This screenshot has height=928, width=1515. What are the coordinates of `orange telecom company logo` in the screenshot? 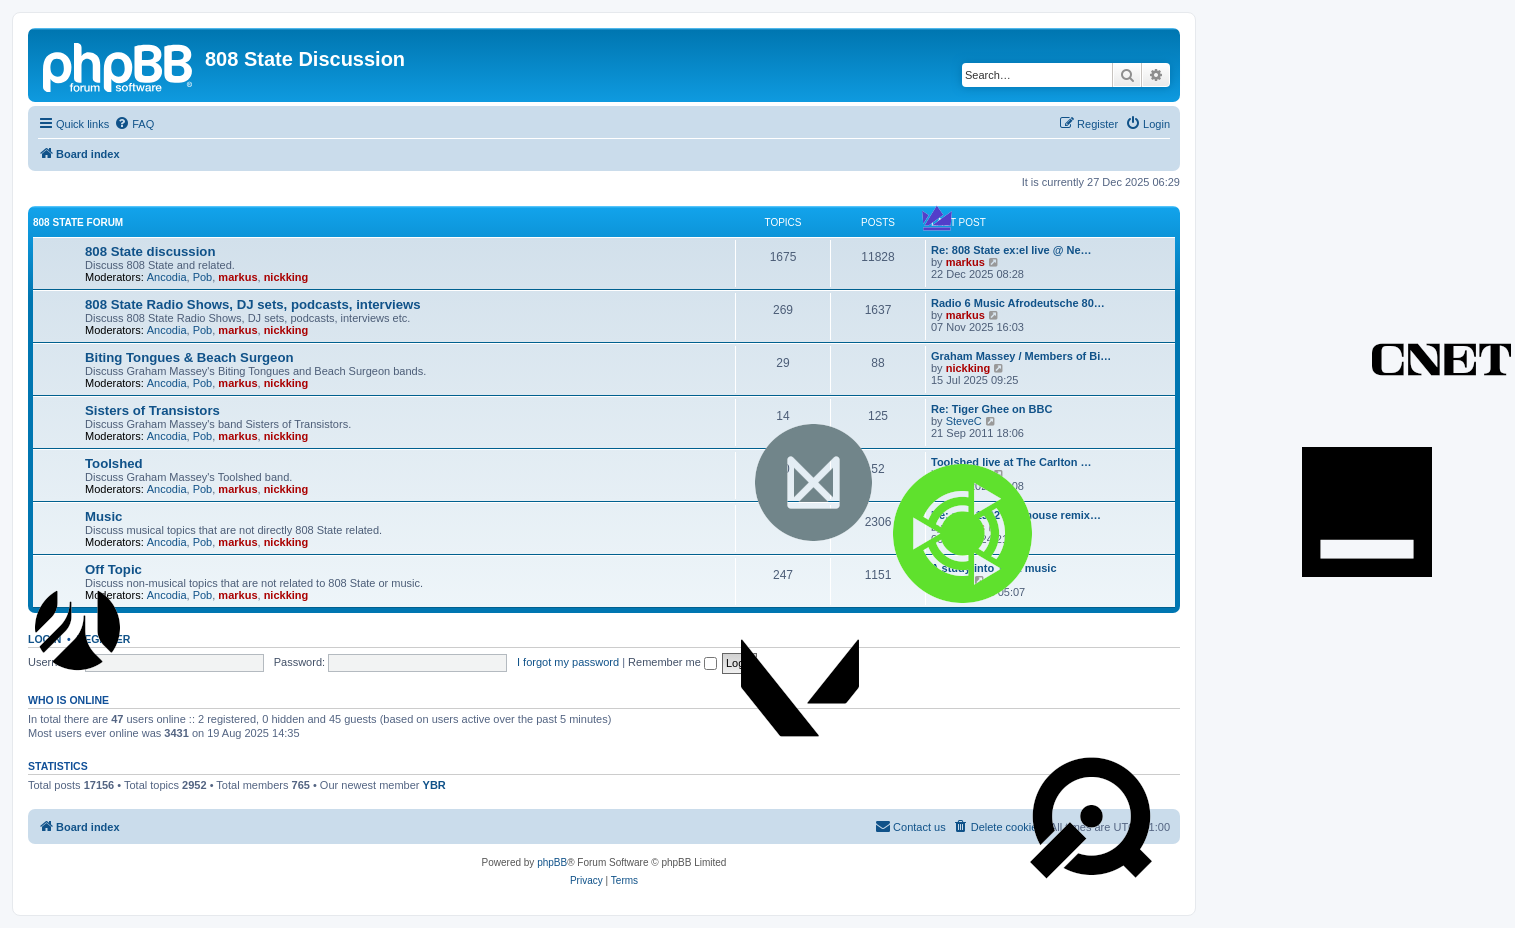 It's located at (1367, 512).